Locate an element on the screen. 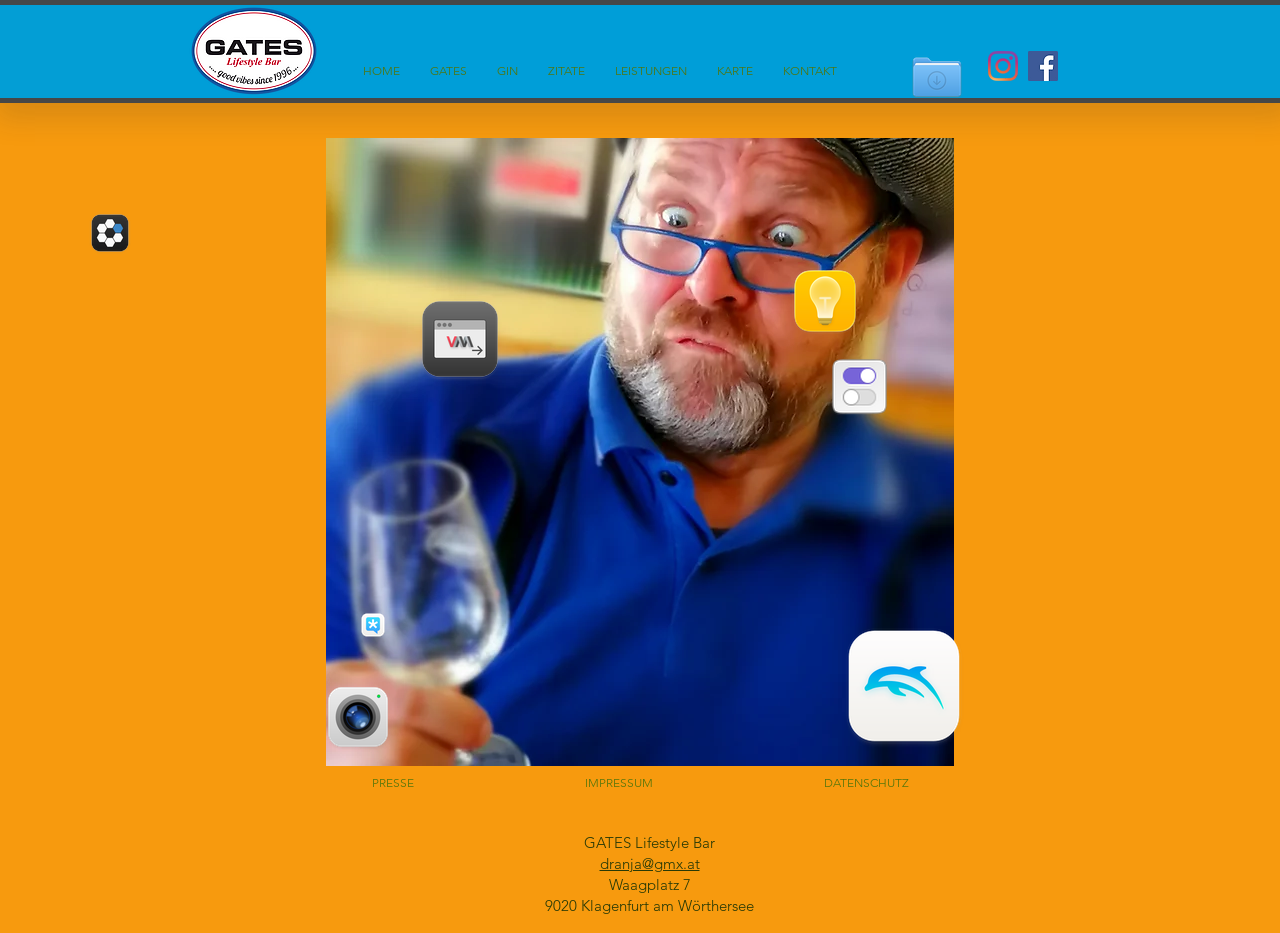 Image resolution: width=1280 pixels, height=933 pixels. open dolphin emulator app is located at coordinates (904, 686).